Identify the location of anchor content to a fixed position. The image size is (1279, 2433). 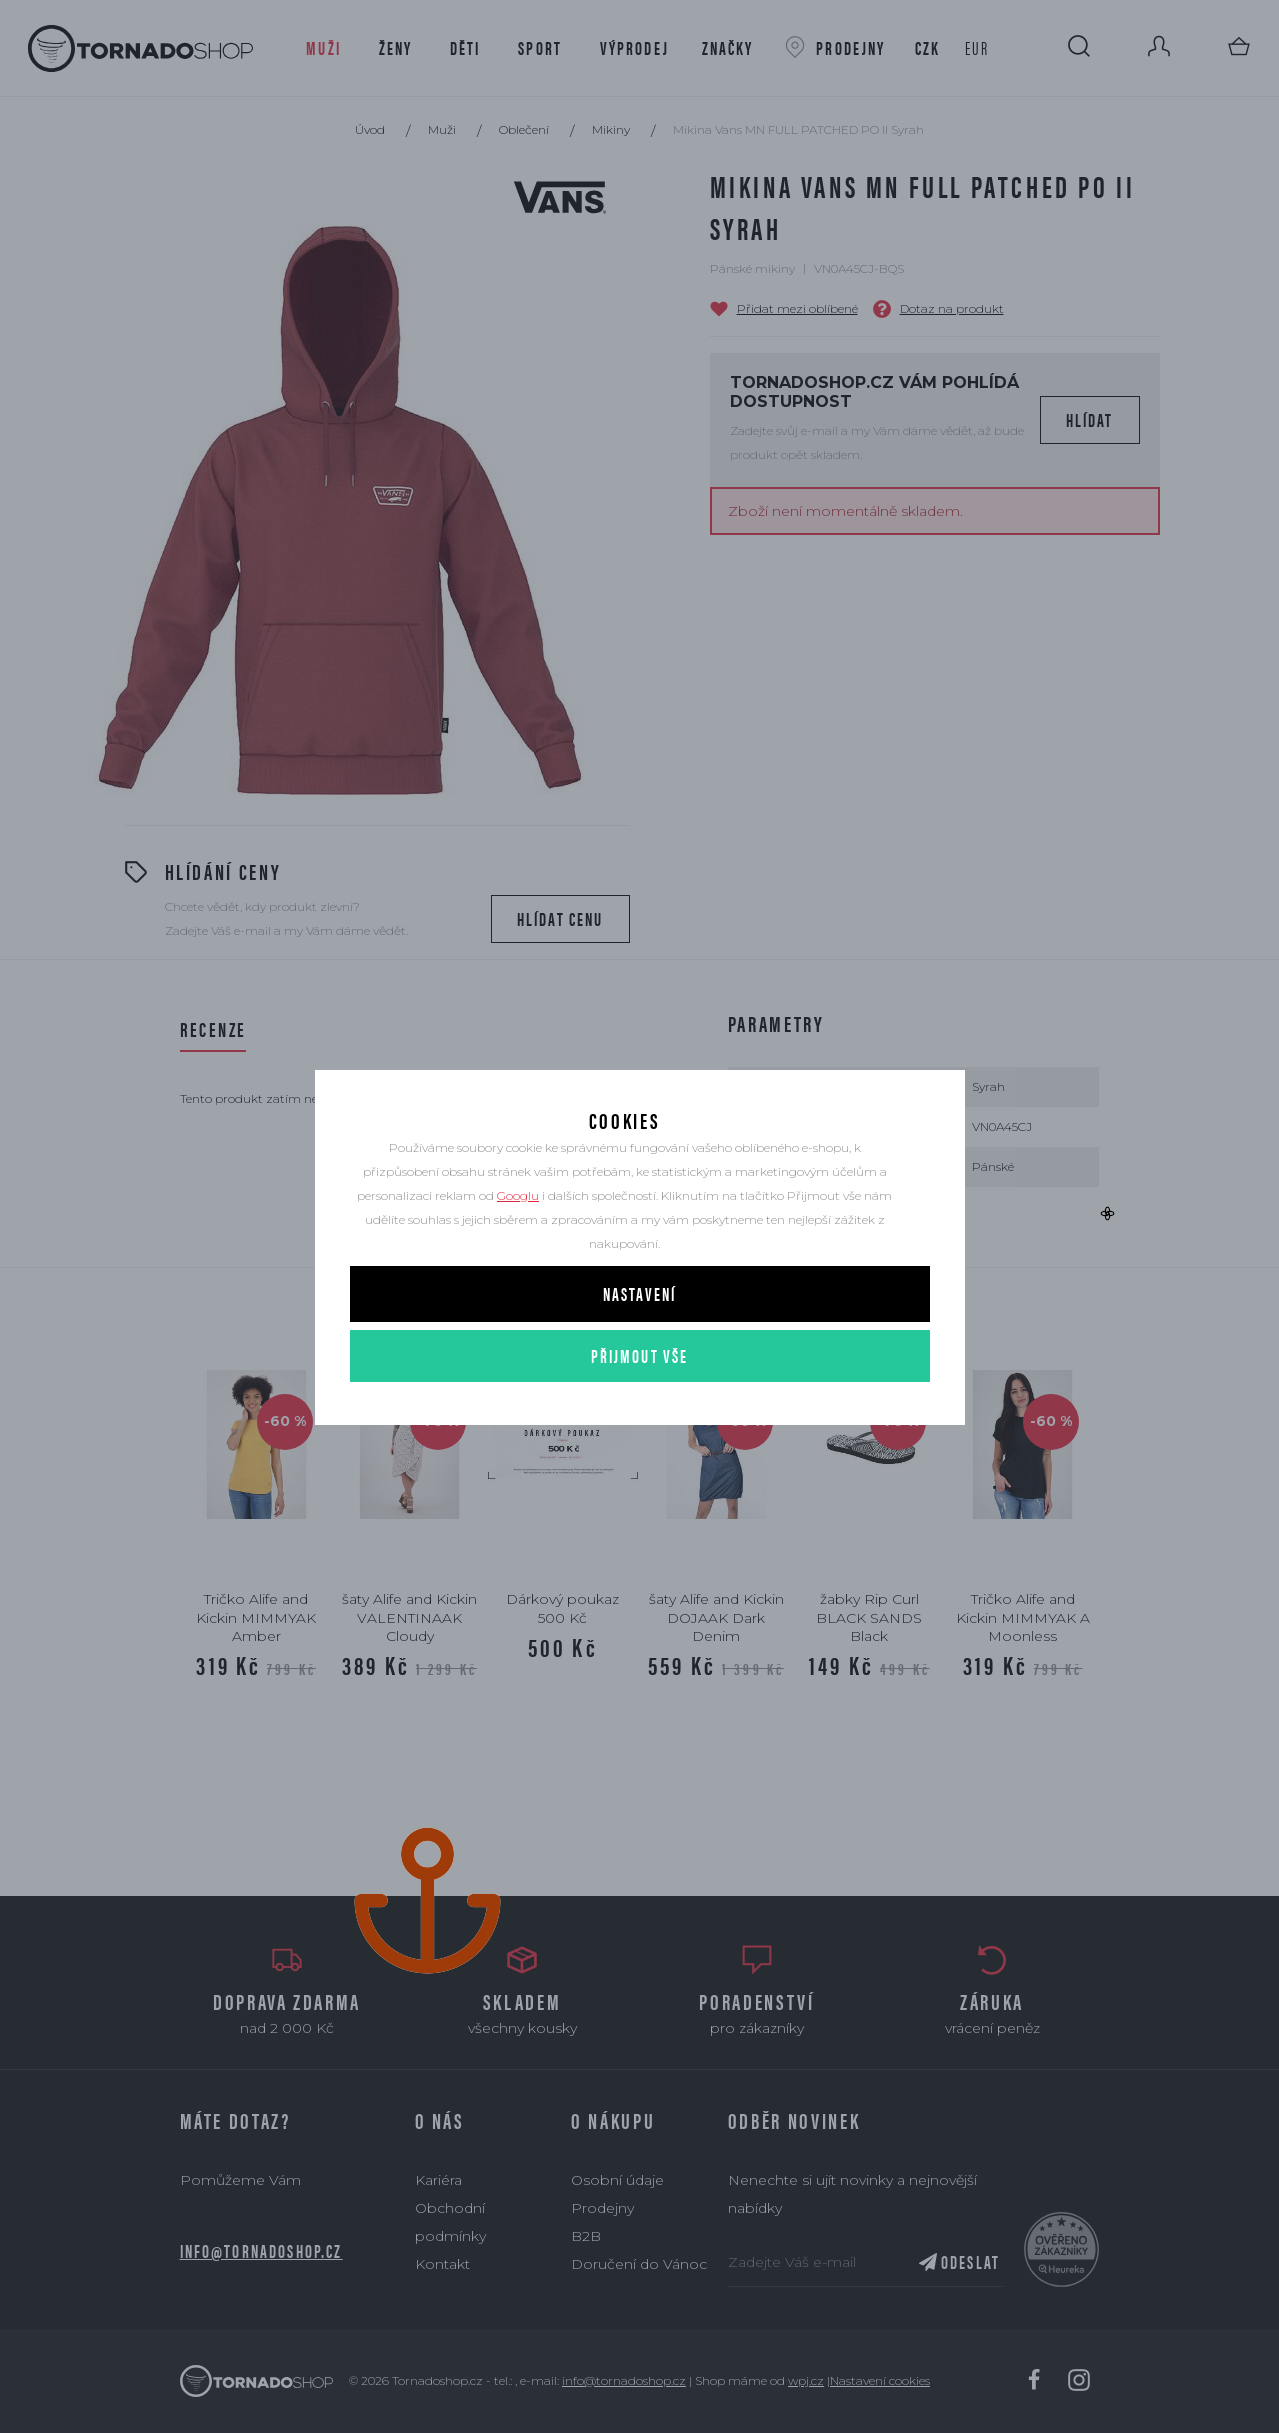
(427, 1900).